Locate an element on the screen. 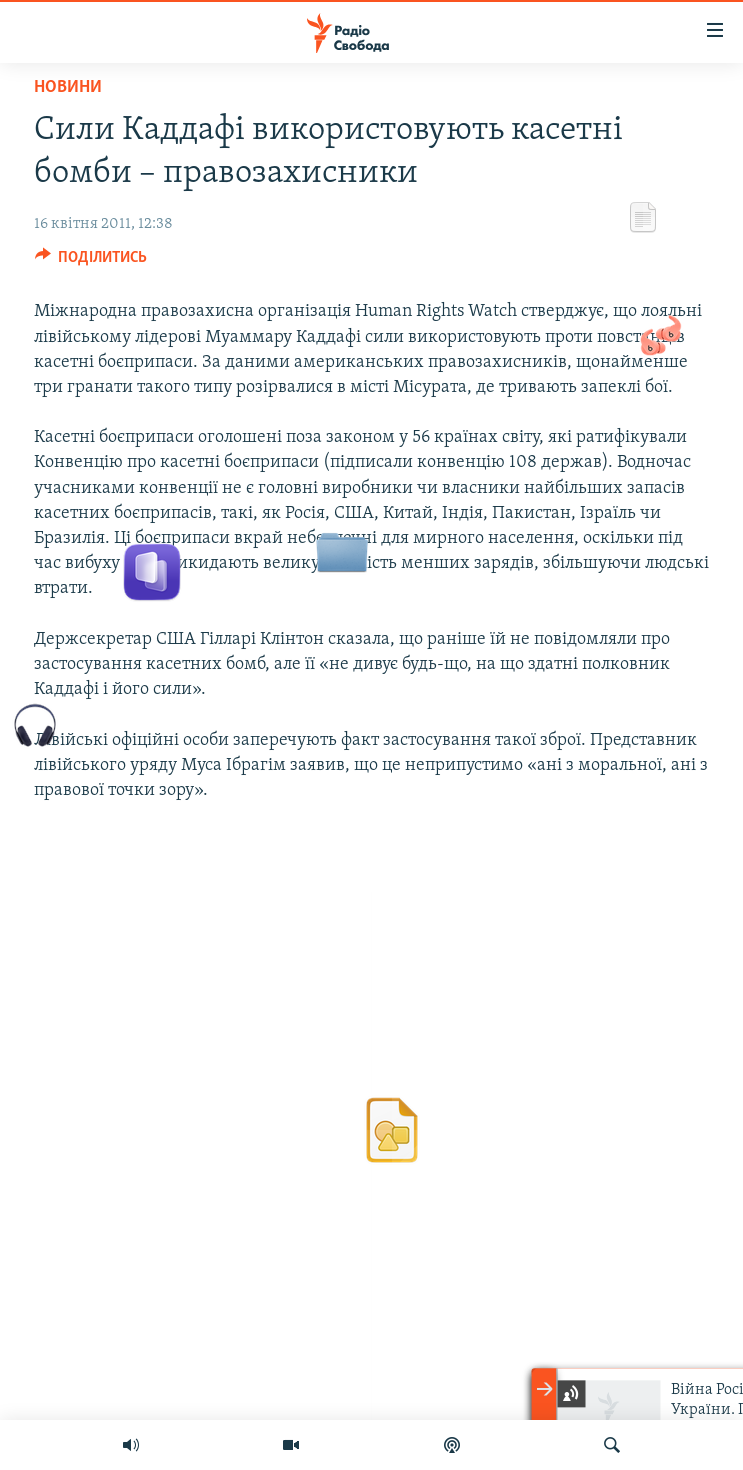 Image resolution: width=743 pixels, height=1470 pixels. access notes or text annotations in the organizer is located at coordinates (342, 554).